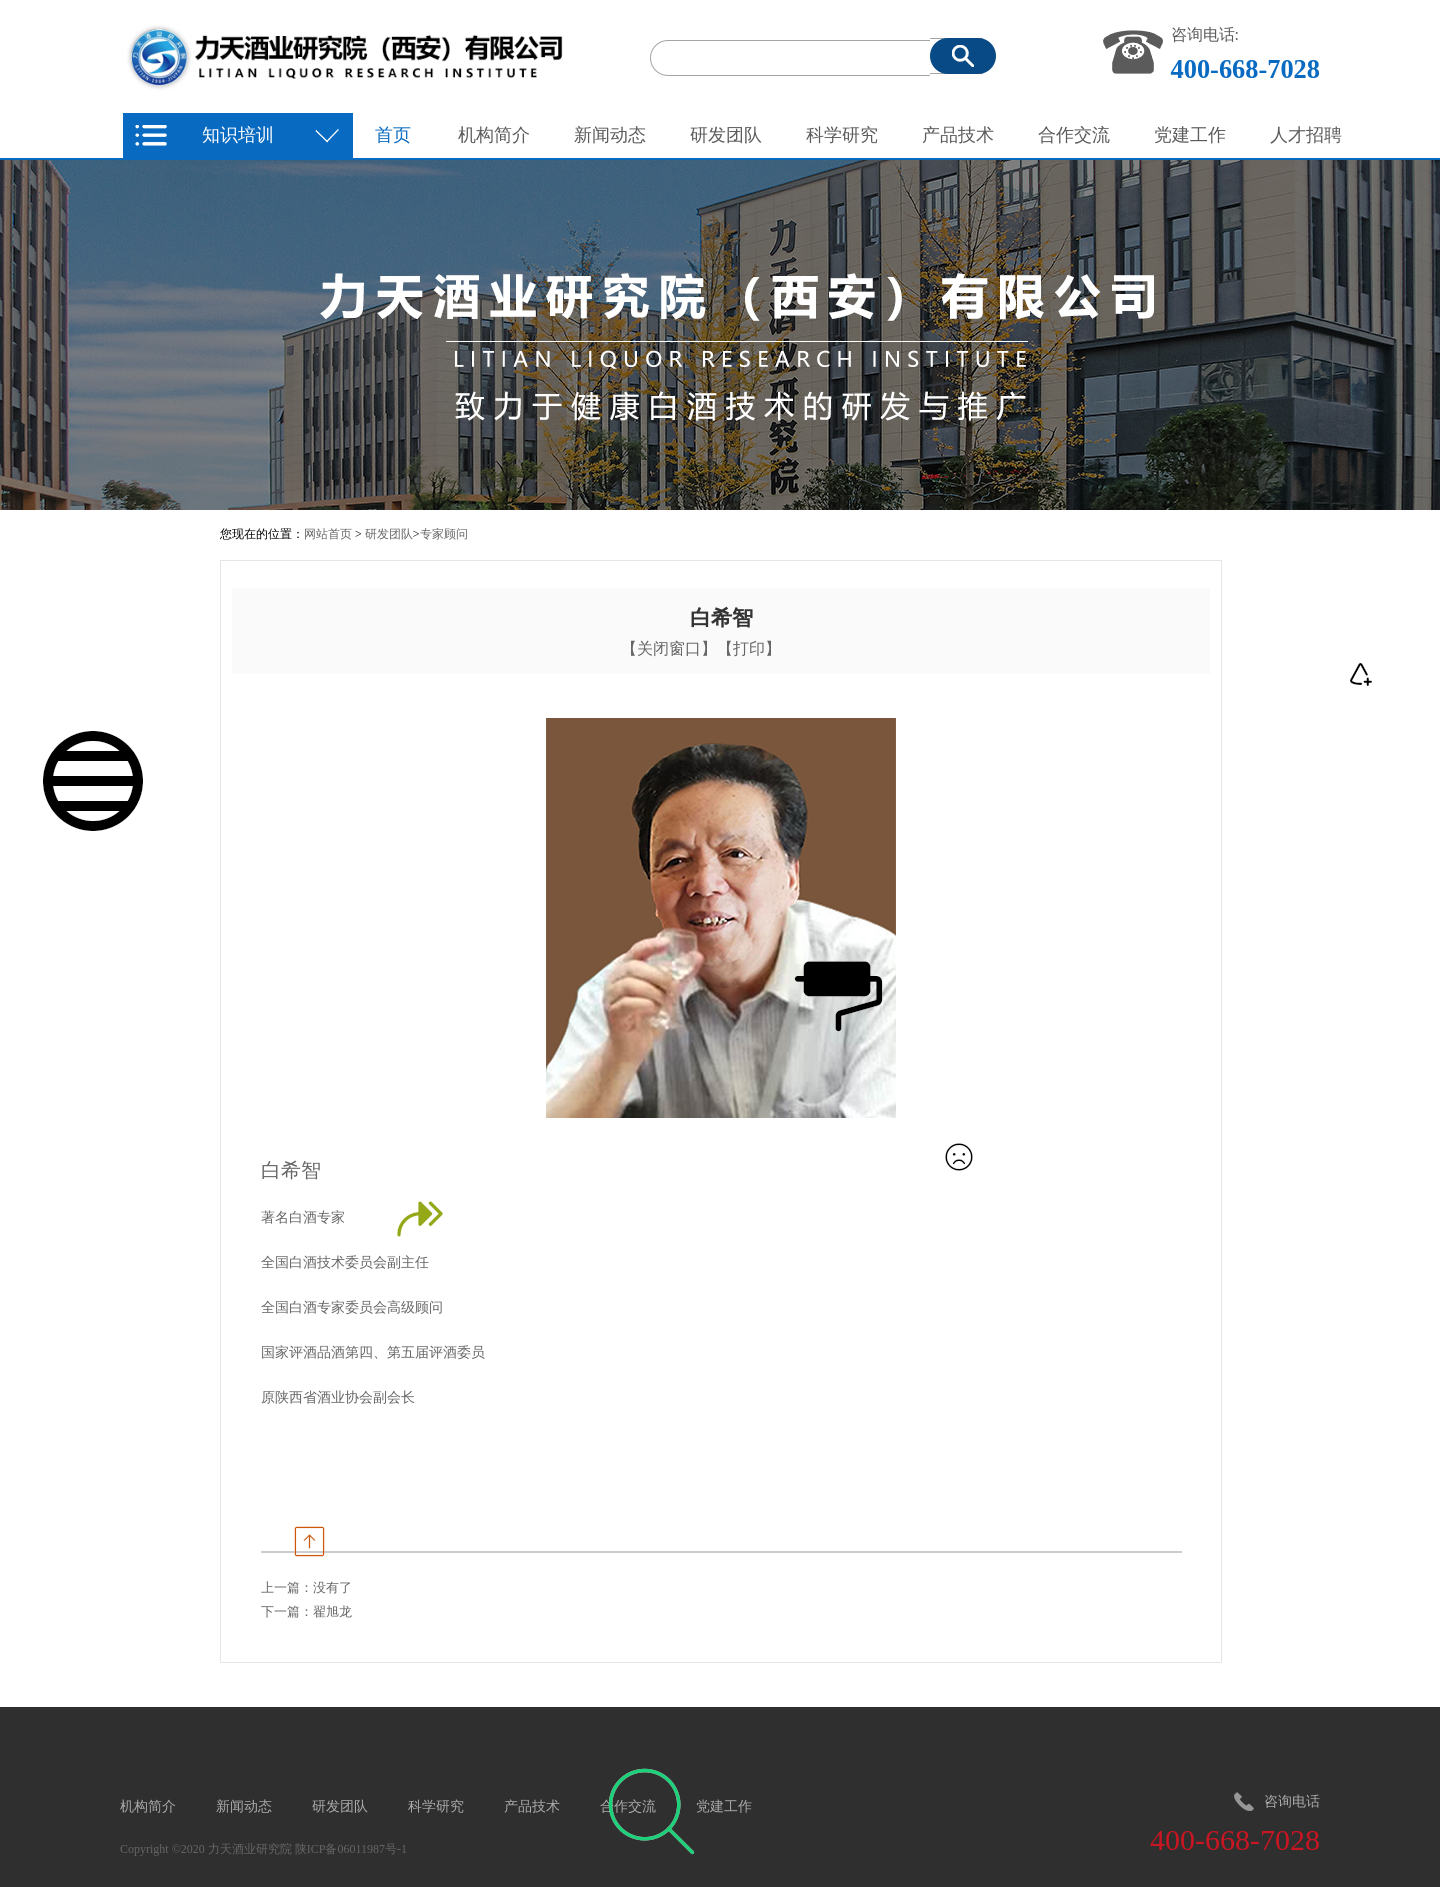  Describe the element at coordinates (309, 1541) in the screenshot. I see `upload a file or document` at that location.